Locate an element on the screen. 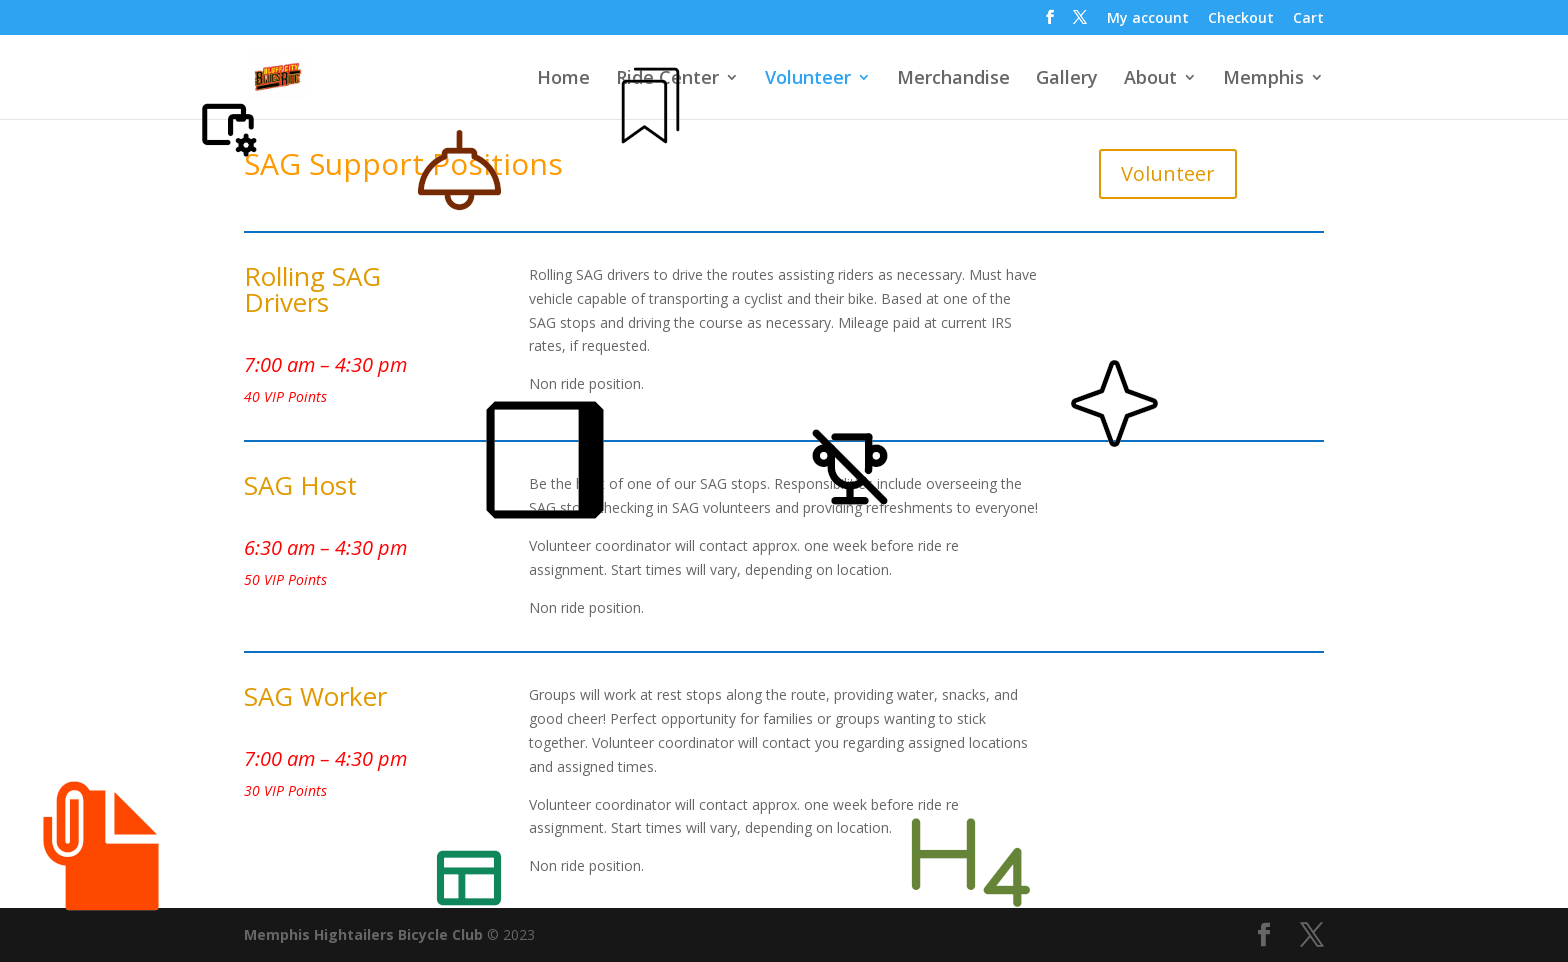 The image size is (1568, 962). toggle pendant lamp or ceiling light is located at coordinates (459, 174).